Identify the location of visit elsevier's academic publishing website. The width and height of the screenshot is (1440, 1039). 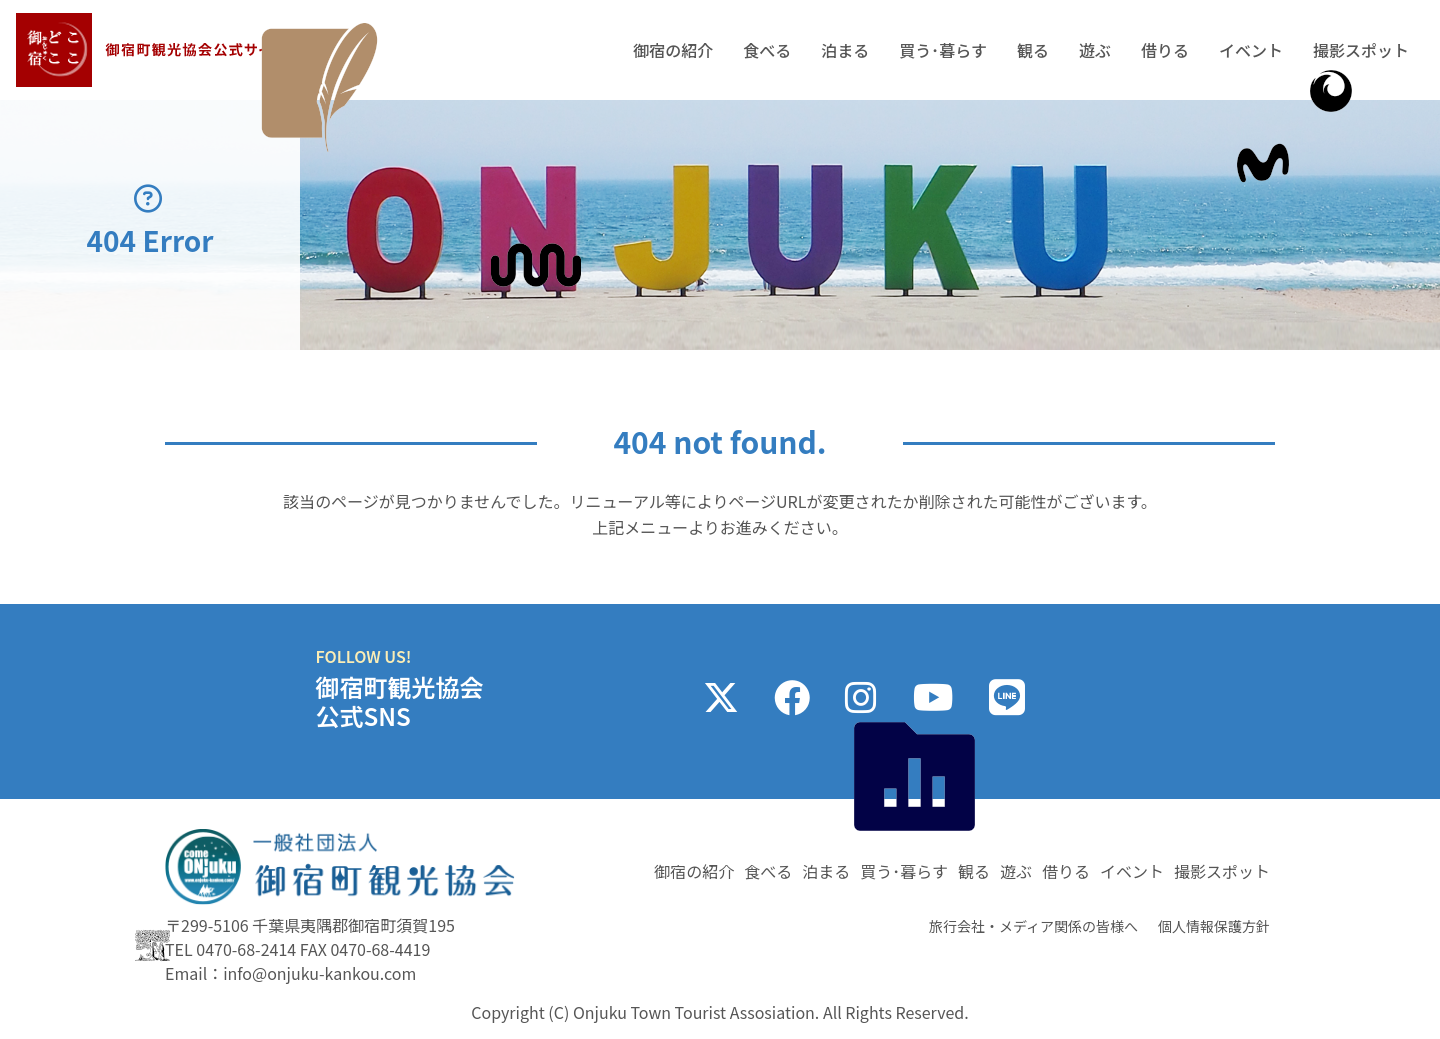
(152, 945).